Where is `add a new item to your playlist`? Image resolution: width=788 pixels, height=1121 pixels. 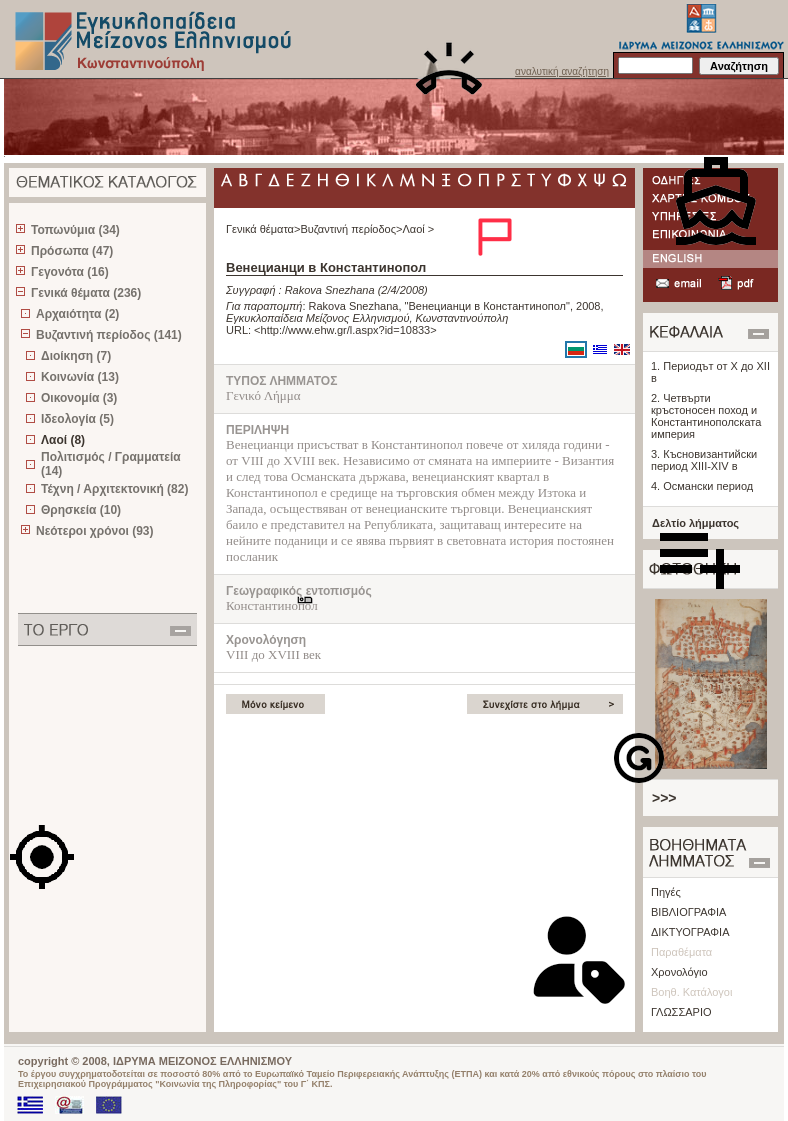 add a new item to your playlist is located at coordinates (700, 557).